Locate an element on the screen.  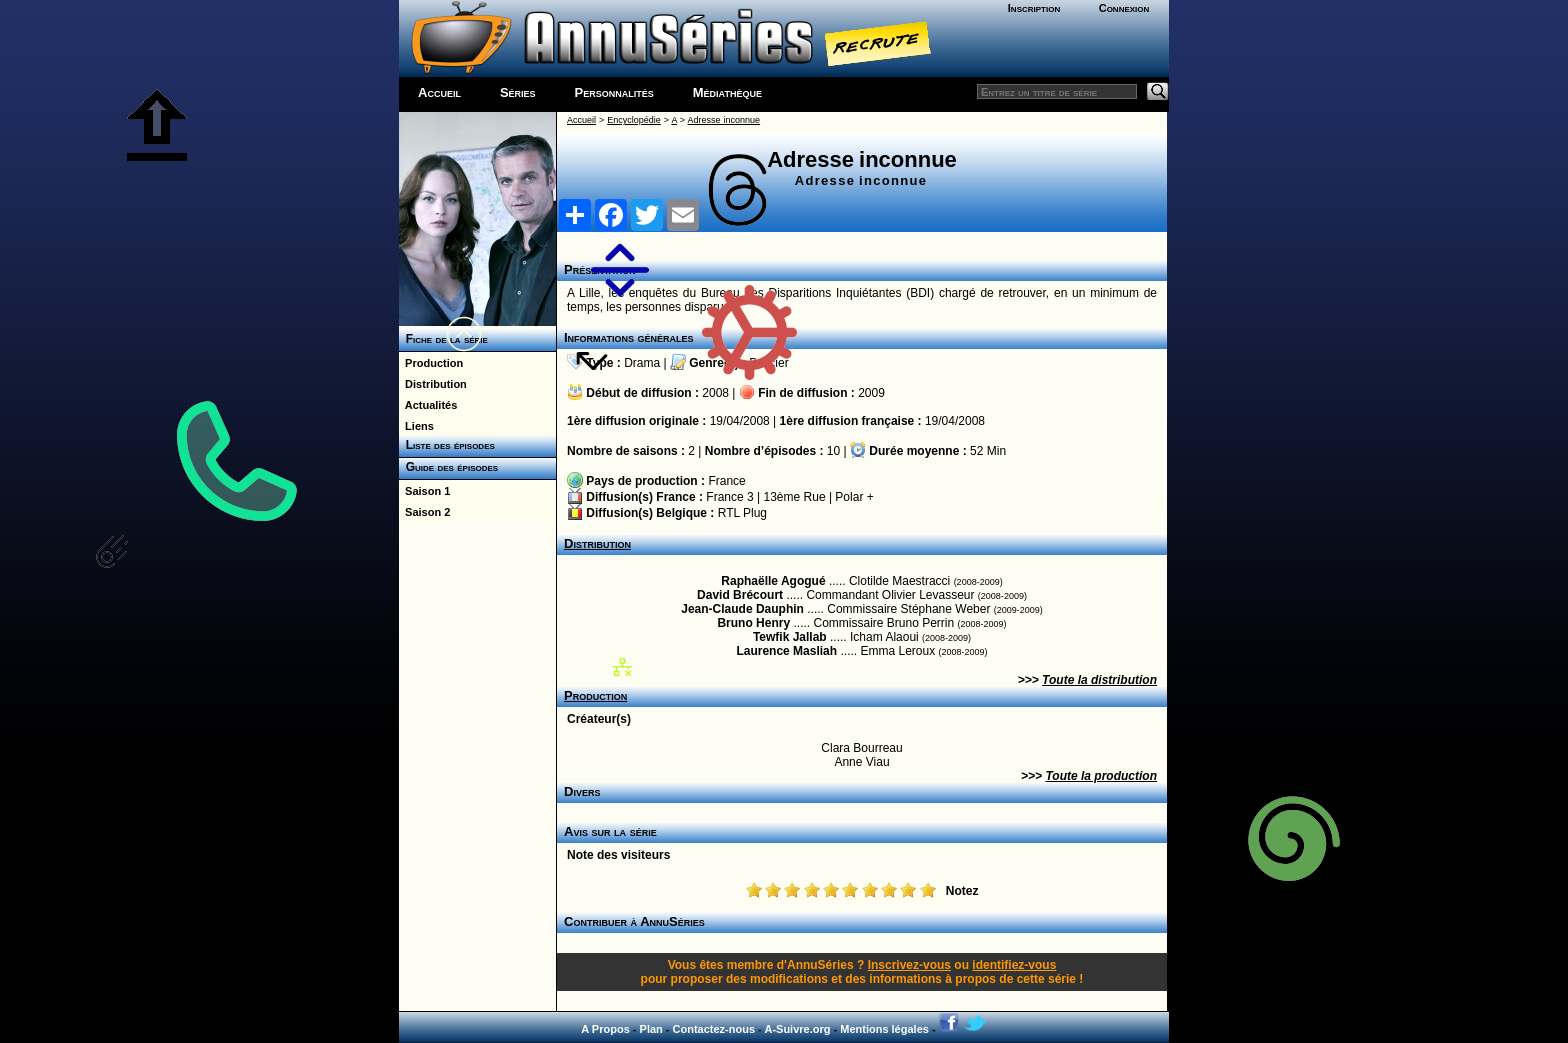
open the Threads app is located at coordinates (739, 190).